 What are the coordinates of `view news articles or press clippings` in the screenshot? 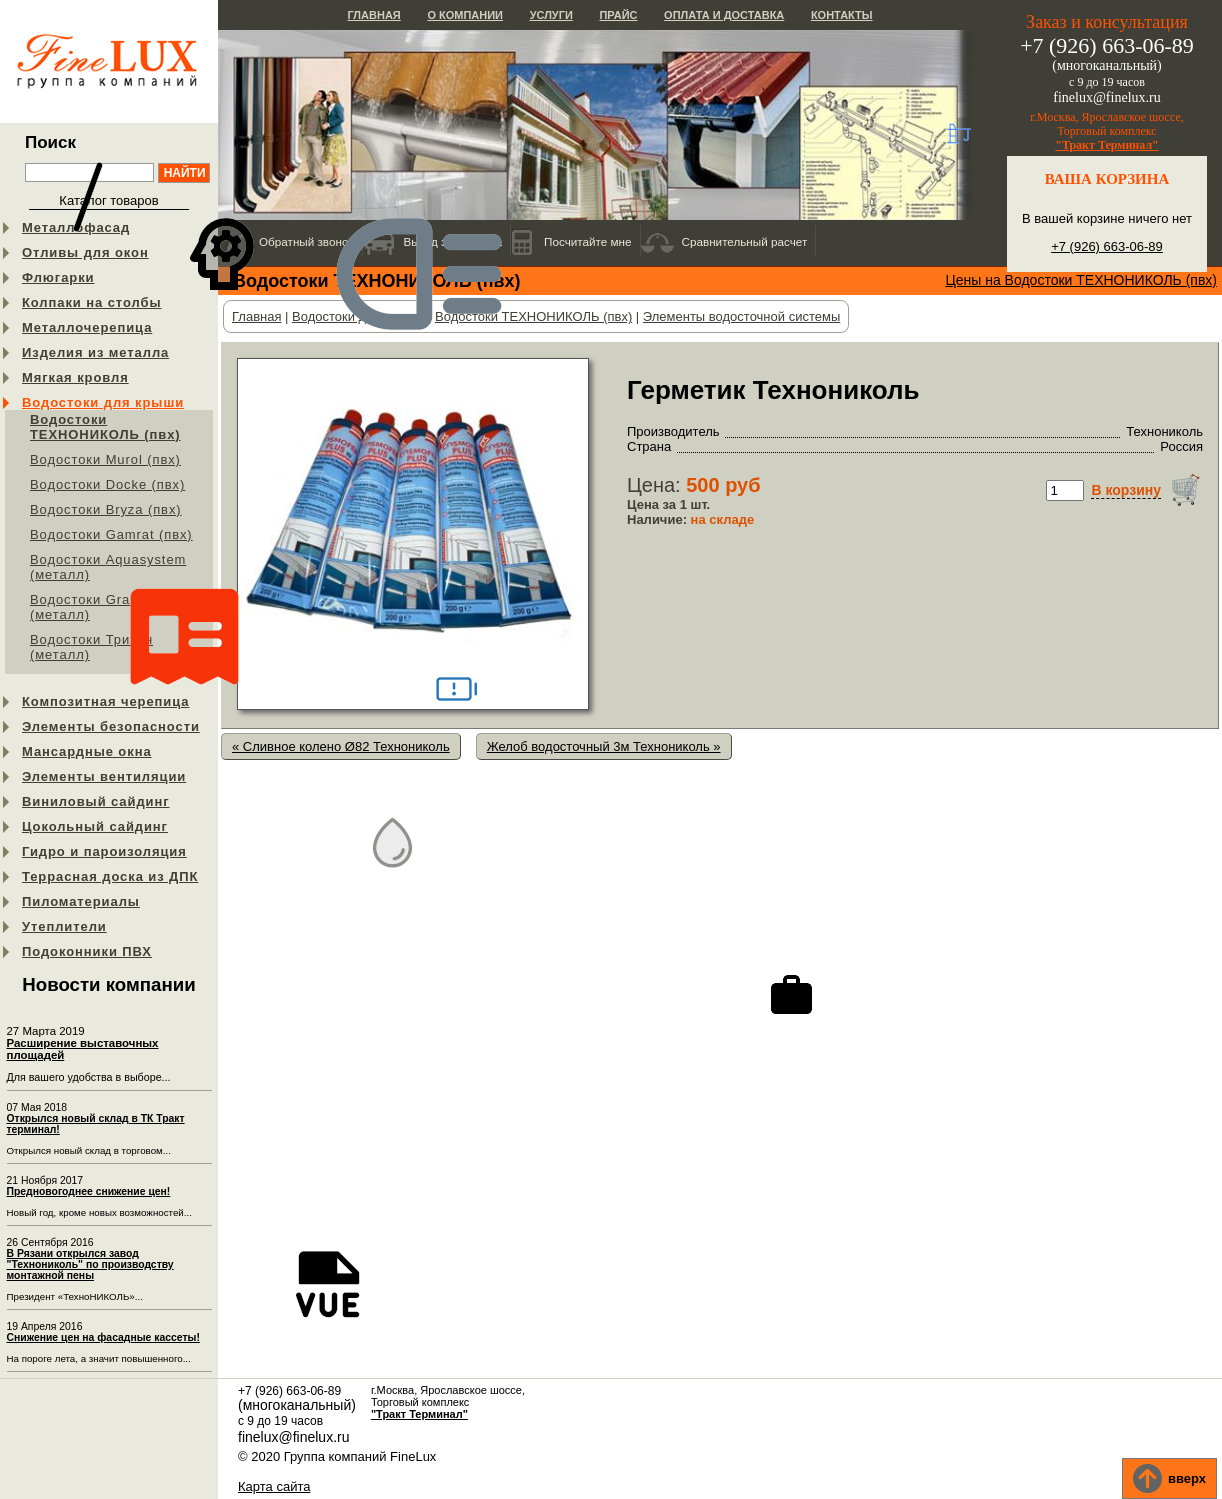 It's located at (184, 634).